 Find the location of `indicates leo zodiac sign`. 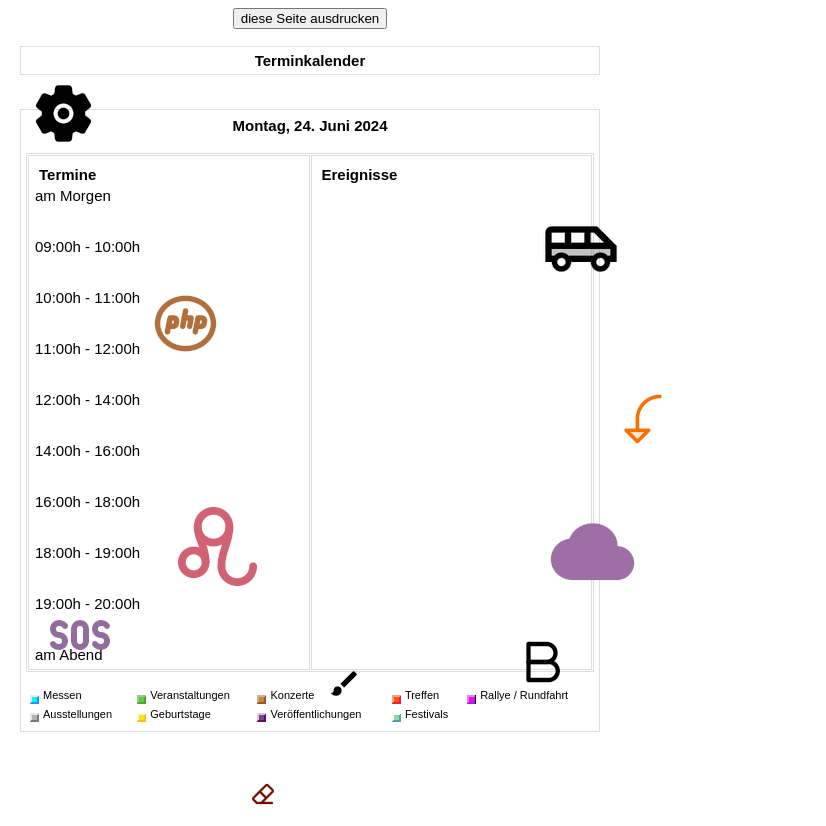

indicates leo zodiac sign is located at coordinates (217, 546).